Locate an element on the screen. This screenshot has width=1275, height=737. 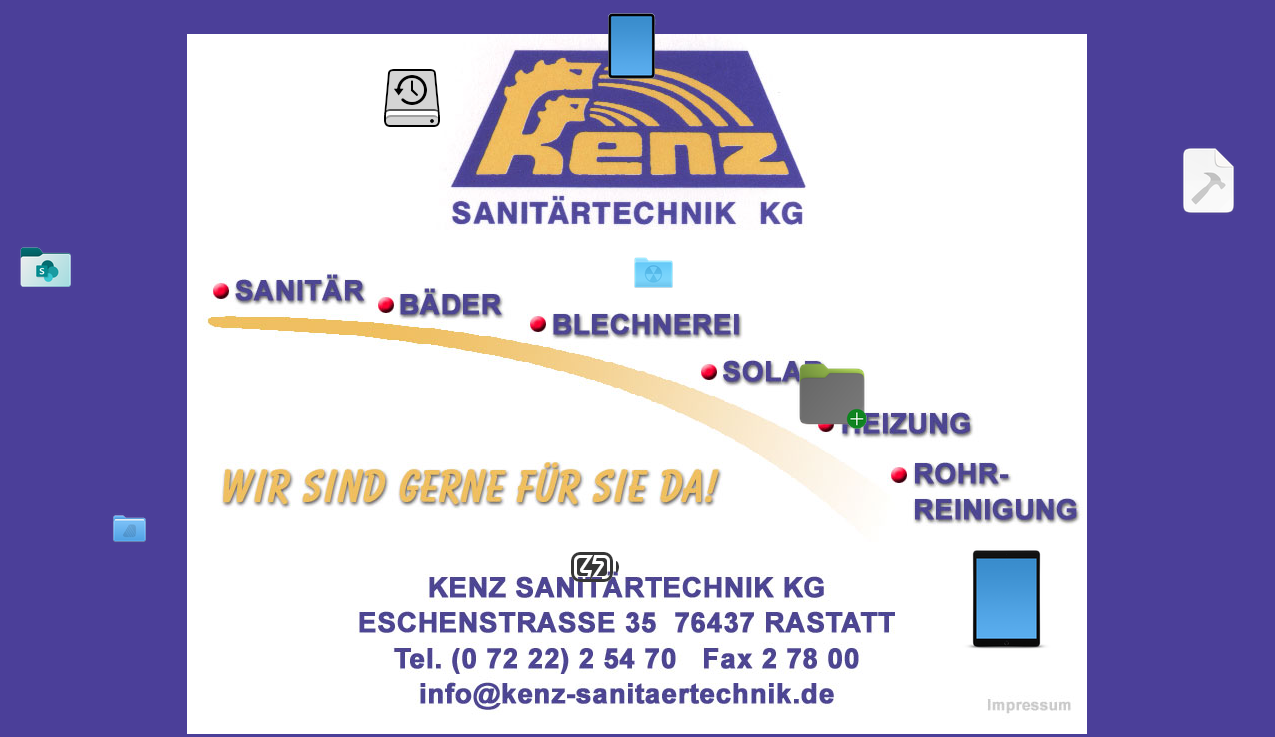
makefile document for build automation is located at coordinates (1208, 180).